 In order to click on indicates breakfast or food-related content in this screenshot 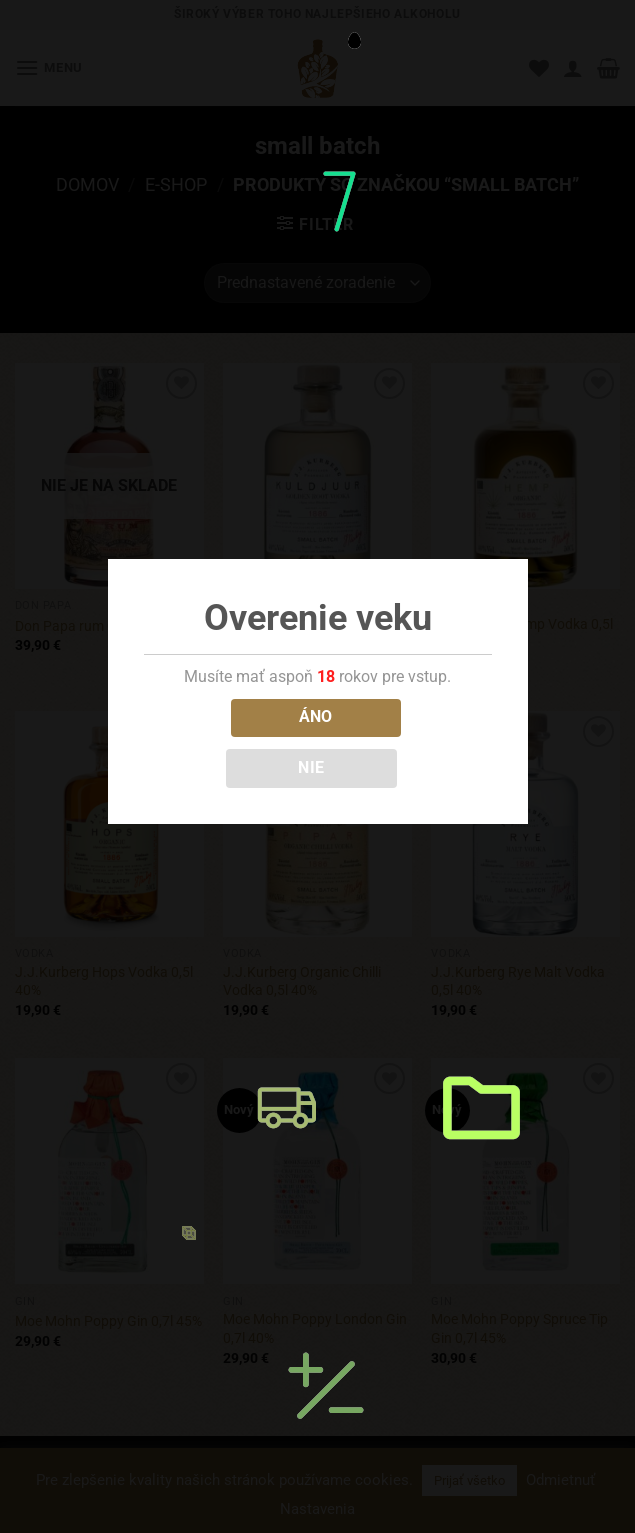, I will do `click(354, 40)`.